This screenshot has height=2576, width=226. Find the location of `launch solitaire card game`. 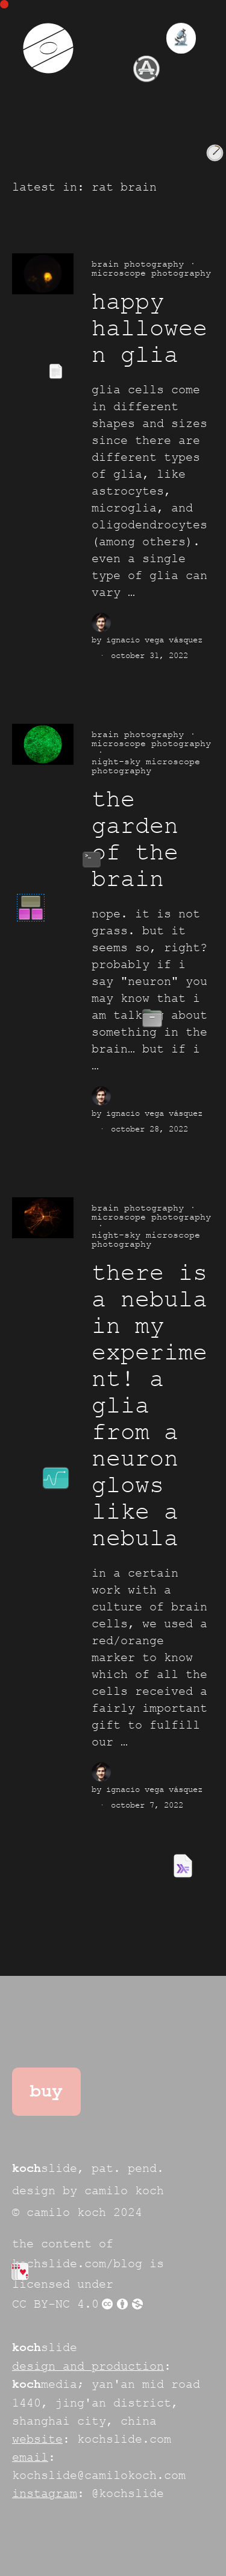

launch solitaire card game is located at coordinates (20, 2271).